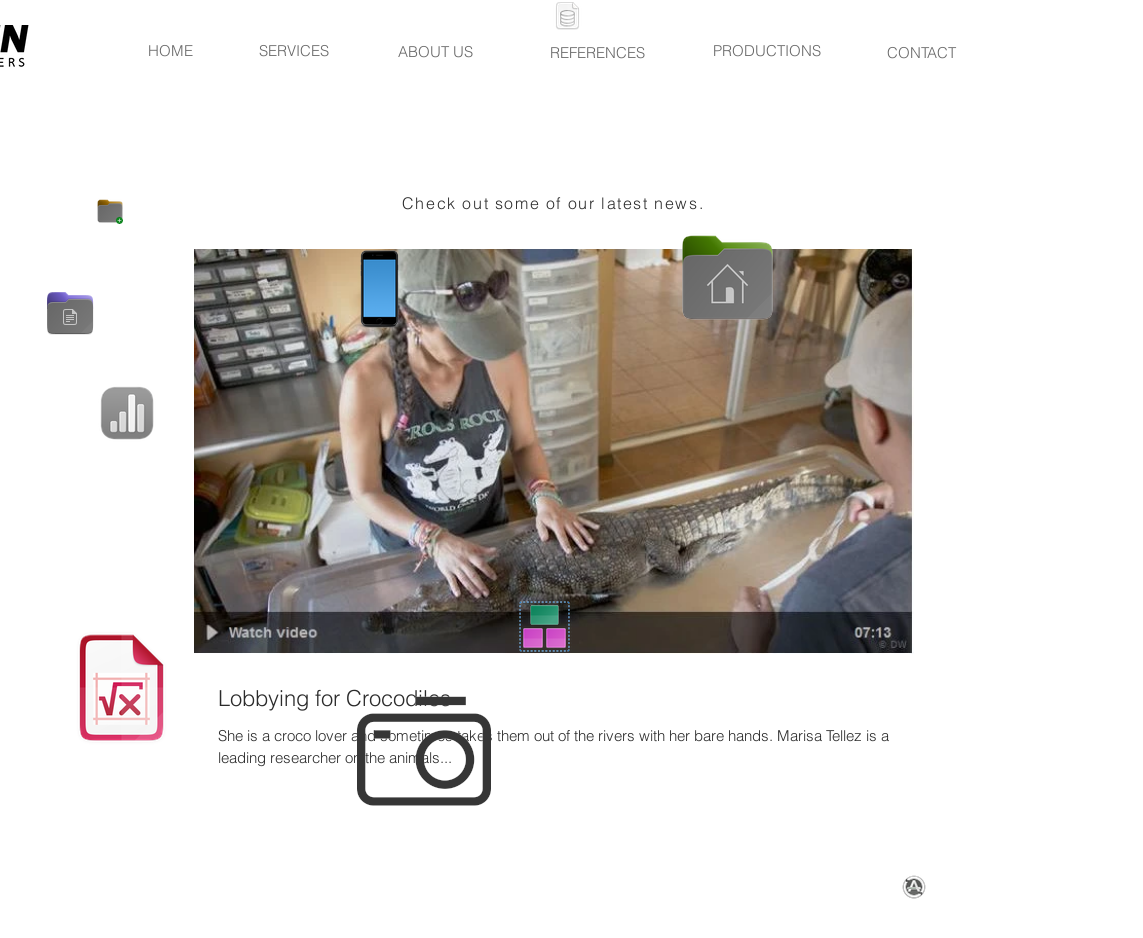 The image size is (1143, 938). Describe the element at coordinates (544, 626) in the screenshot. I see `select all items in the current view` at that location.